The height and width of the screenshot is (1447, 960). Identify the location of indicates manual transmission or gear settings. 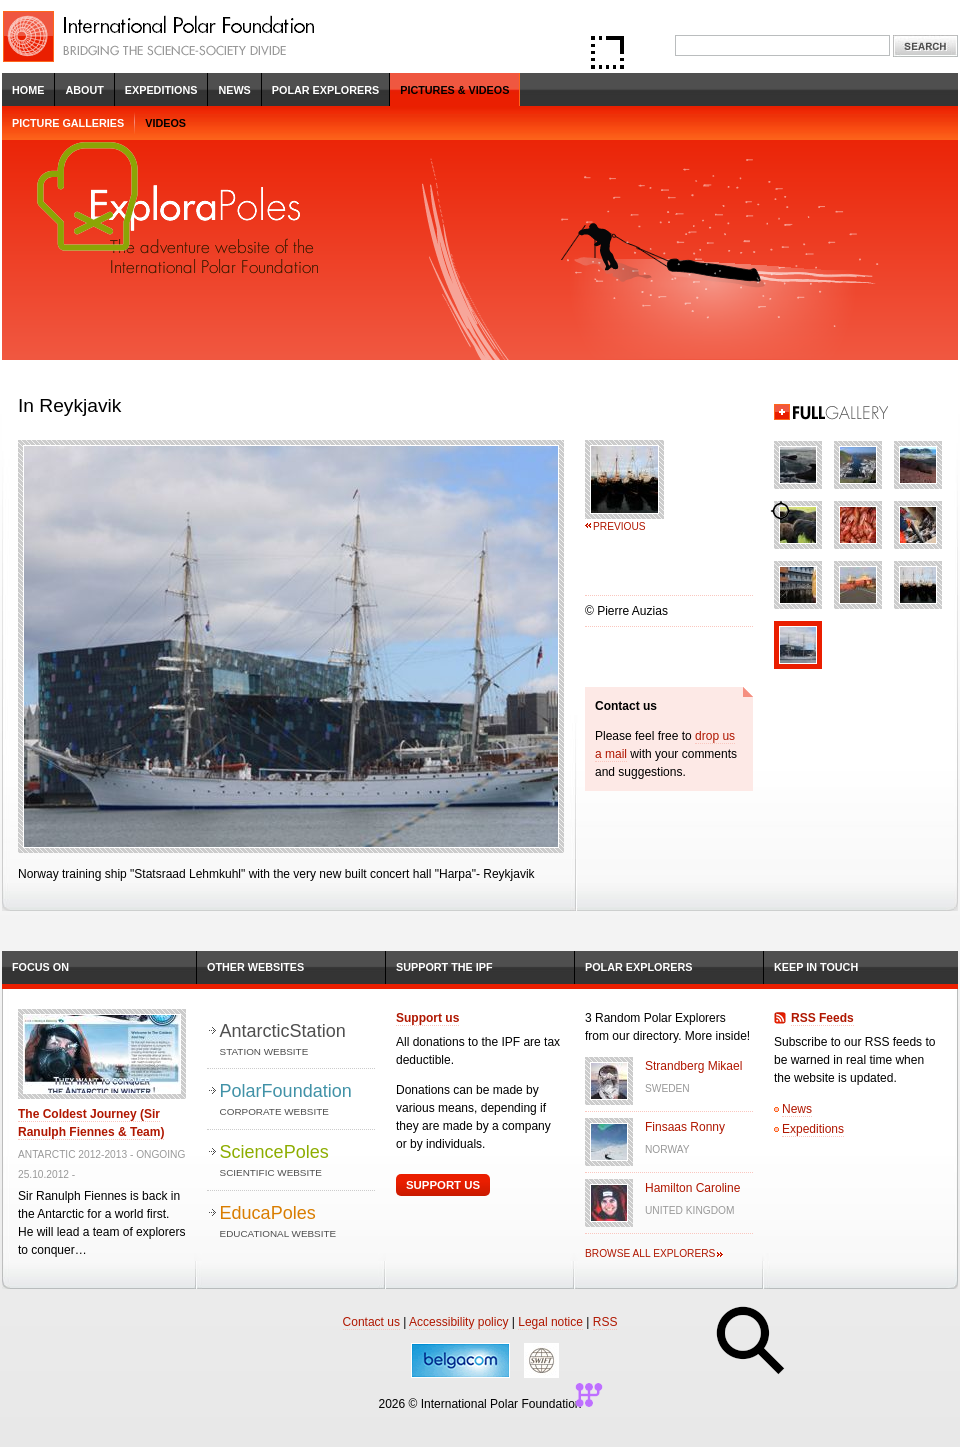
(589, 1395).